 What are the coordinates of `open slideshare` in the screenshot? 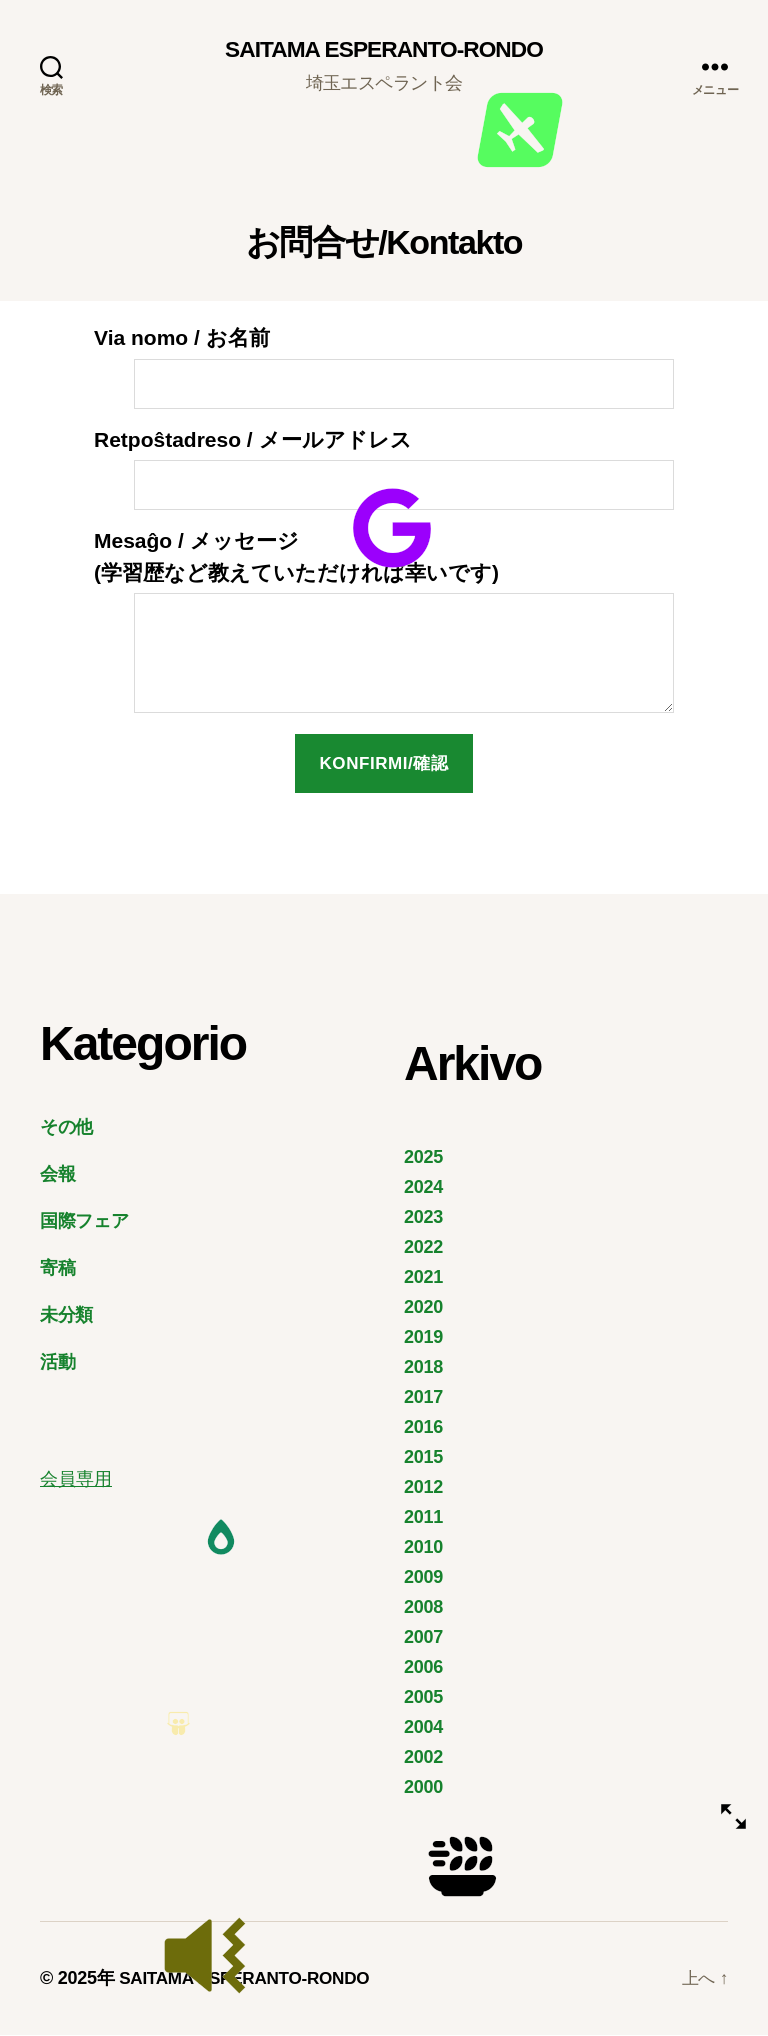 It's located at (178, 1723).